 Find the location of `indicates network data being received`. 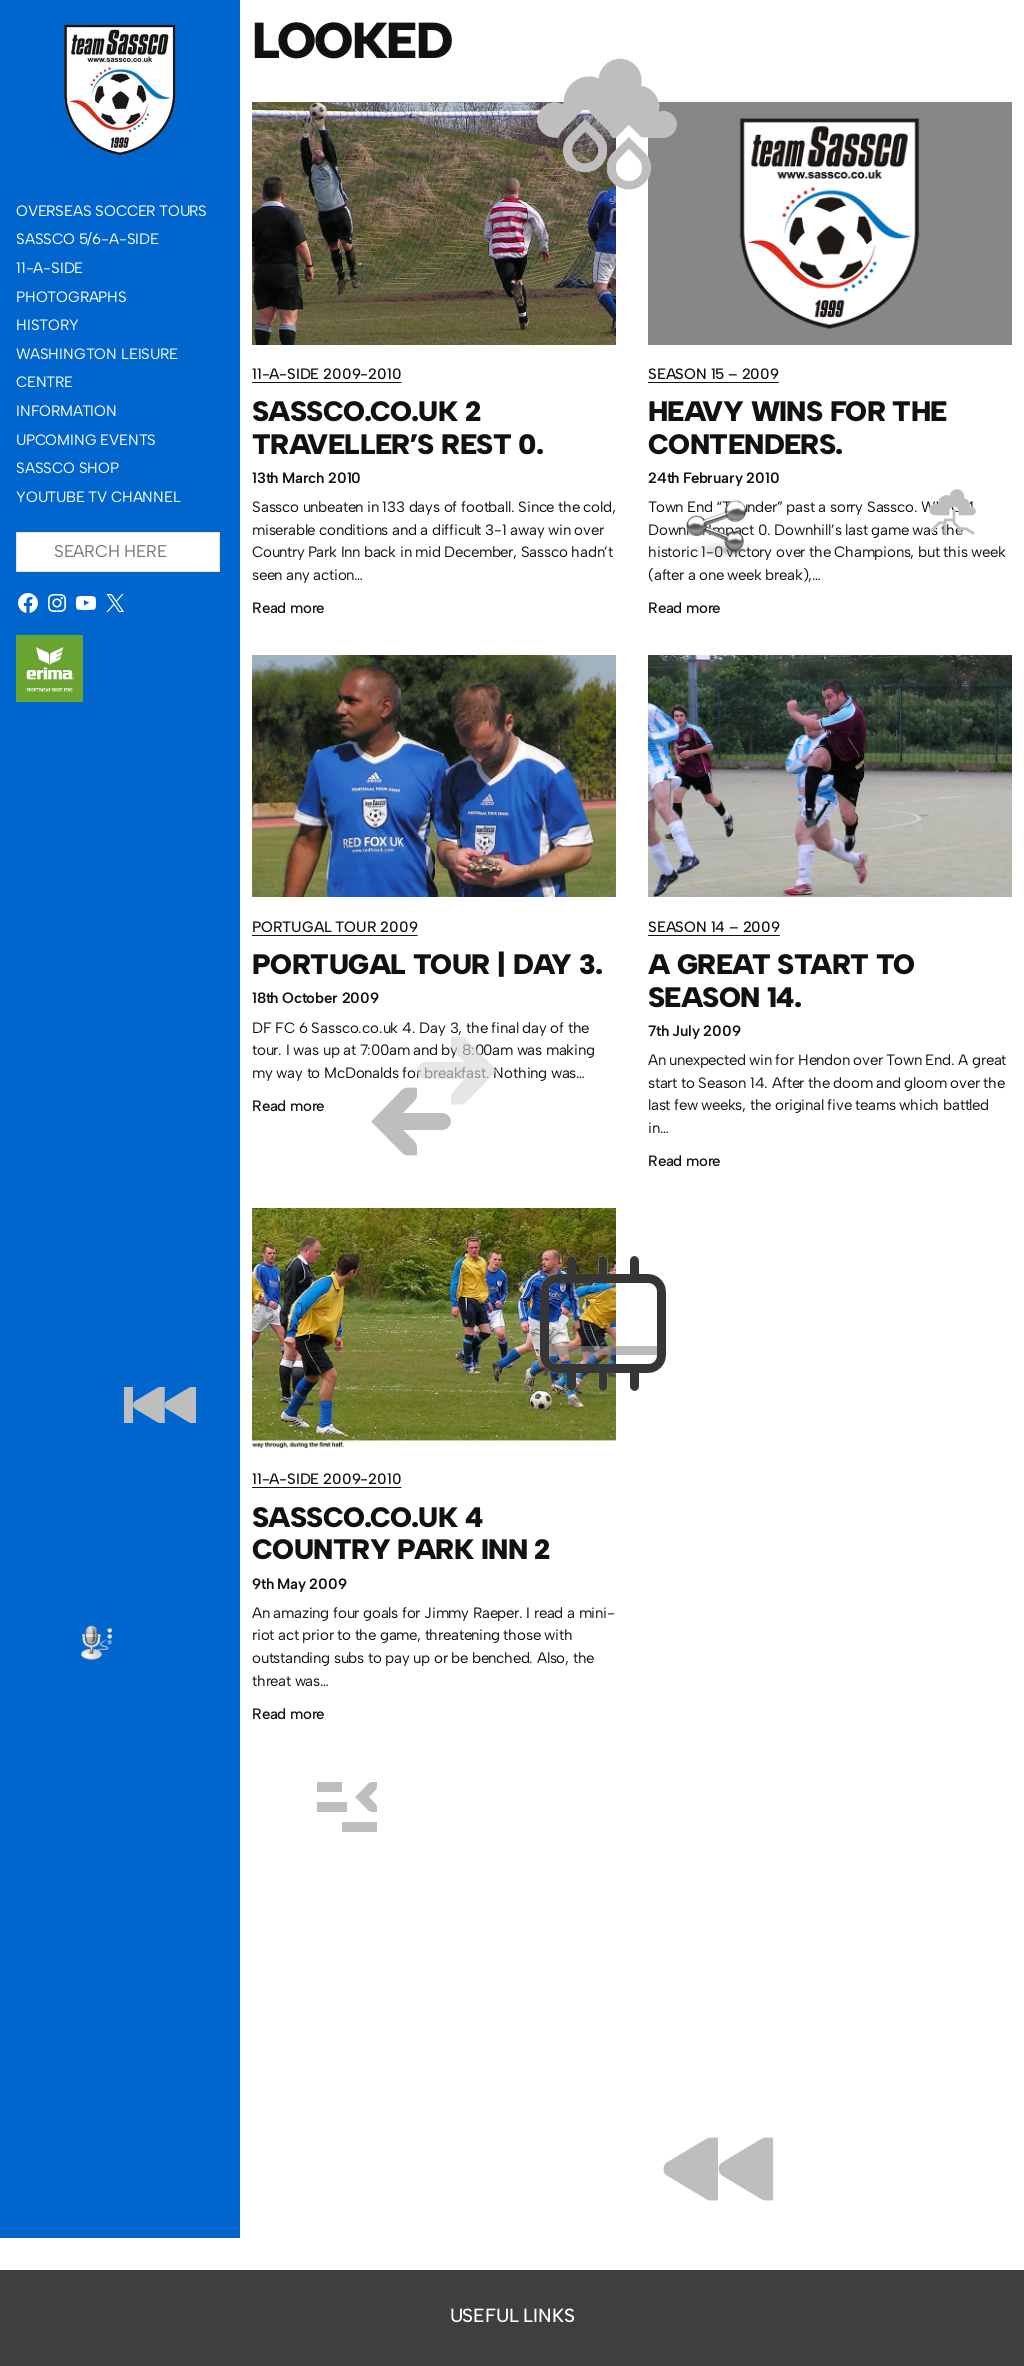

indicates network data being received is located at coordinates (434, 1096).